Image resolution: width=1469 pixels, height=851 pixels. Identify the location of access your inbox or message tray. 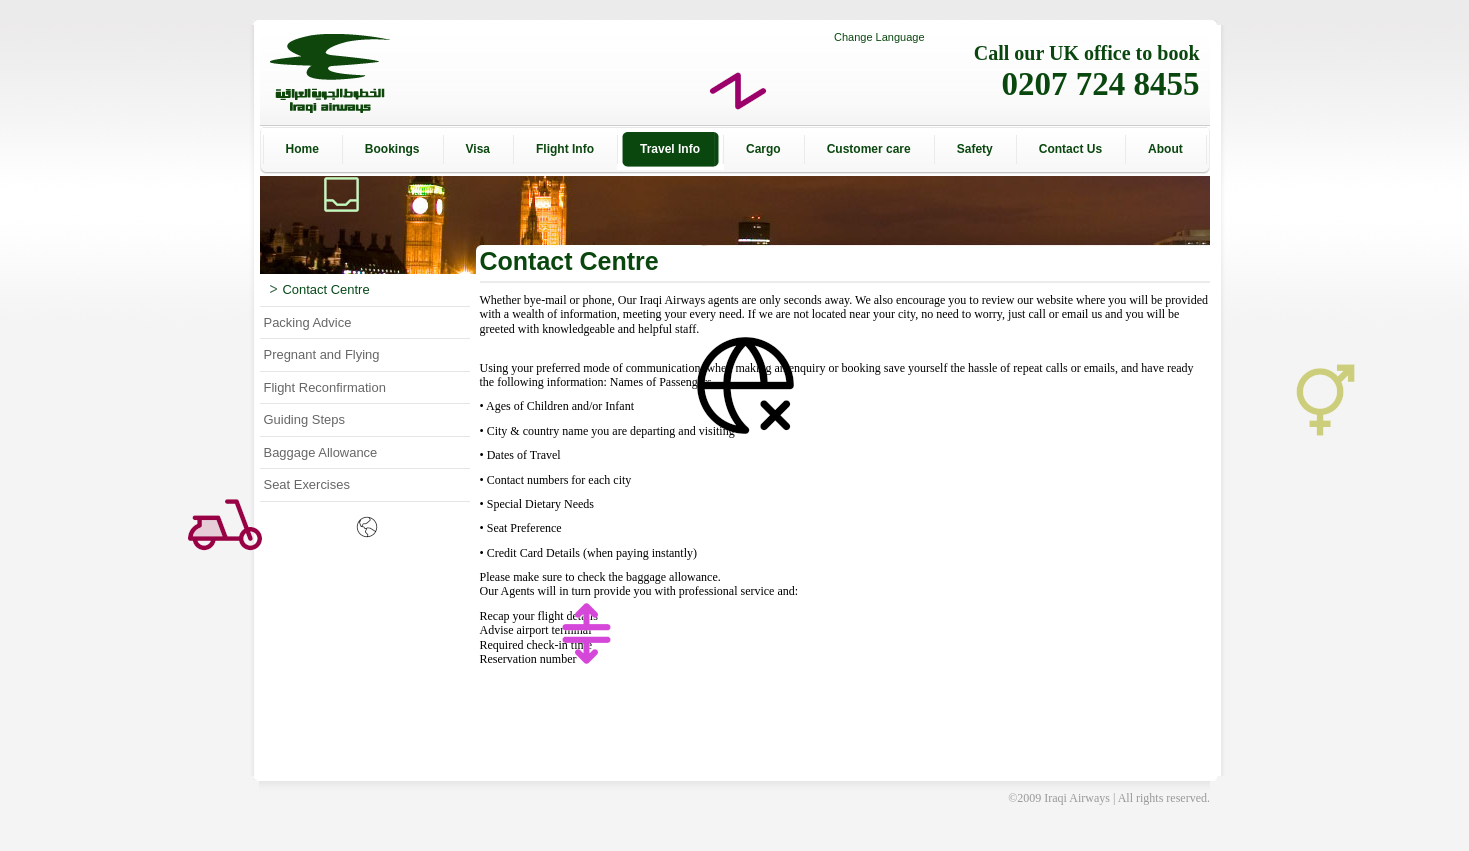
(341, 194).